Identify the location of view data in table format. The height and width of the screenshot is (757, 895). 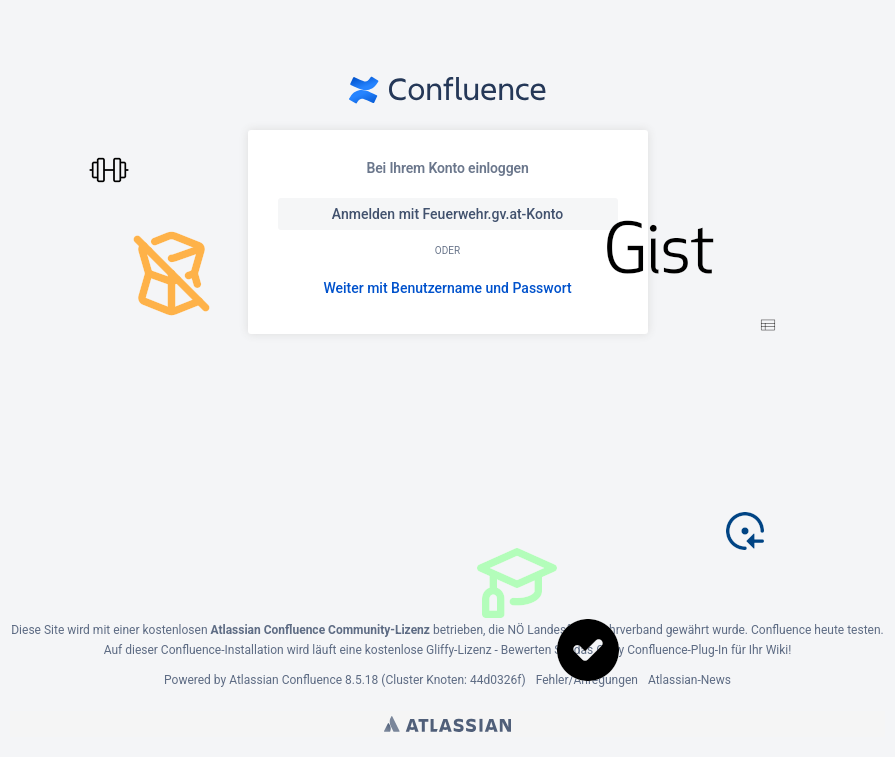
(768, 325).